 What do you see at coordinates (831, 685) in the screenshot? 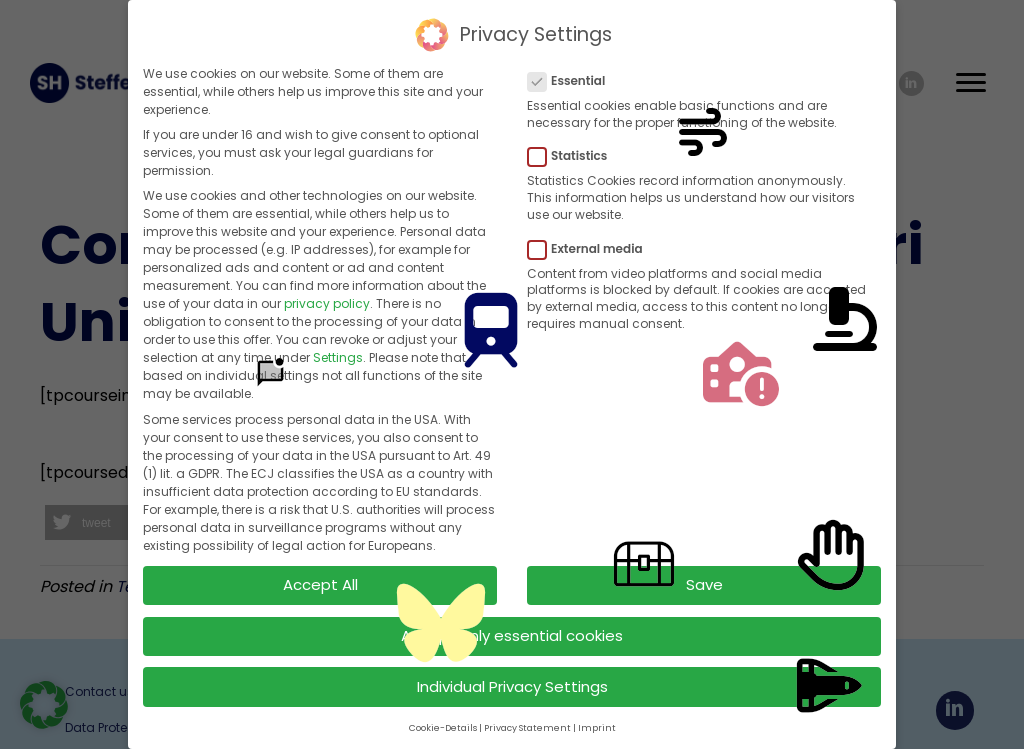
I see `launch or deploy an application` at bounding box center [831, 685].